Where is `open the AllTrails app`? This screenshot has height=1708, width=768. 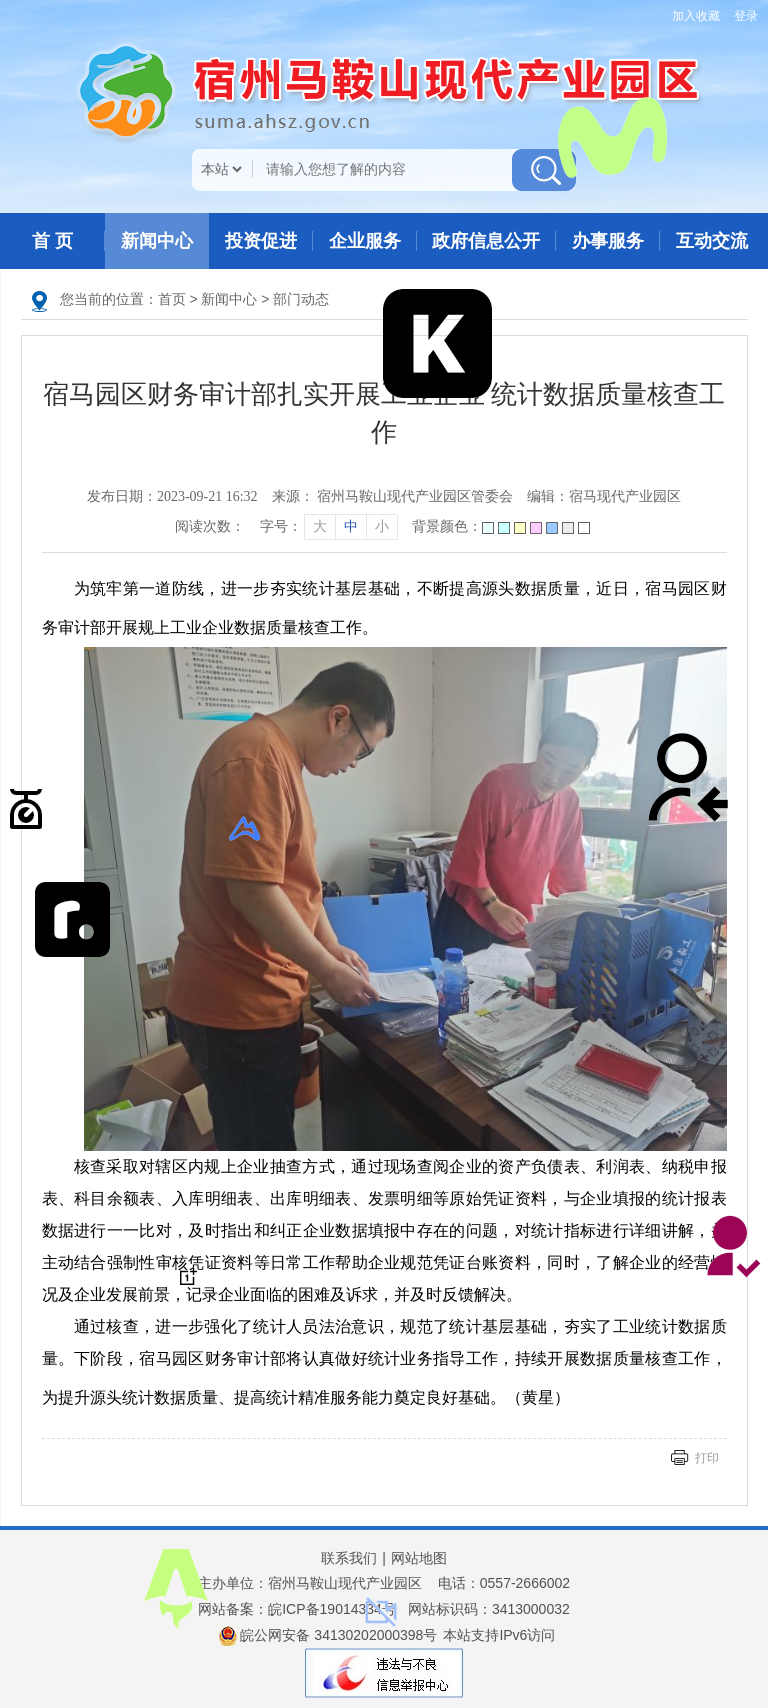 open the AllTrails app is located at coordinates (244, 828).